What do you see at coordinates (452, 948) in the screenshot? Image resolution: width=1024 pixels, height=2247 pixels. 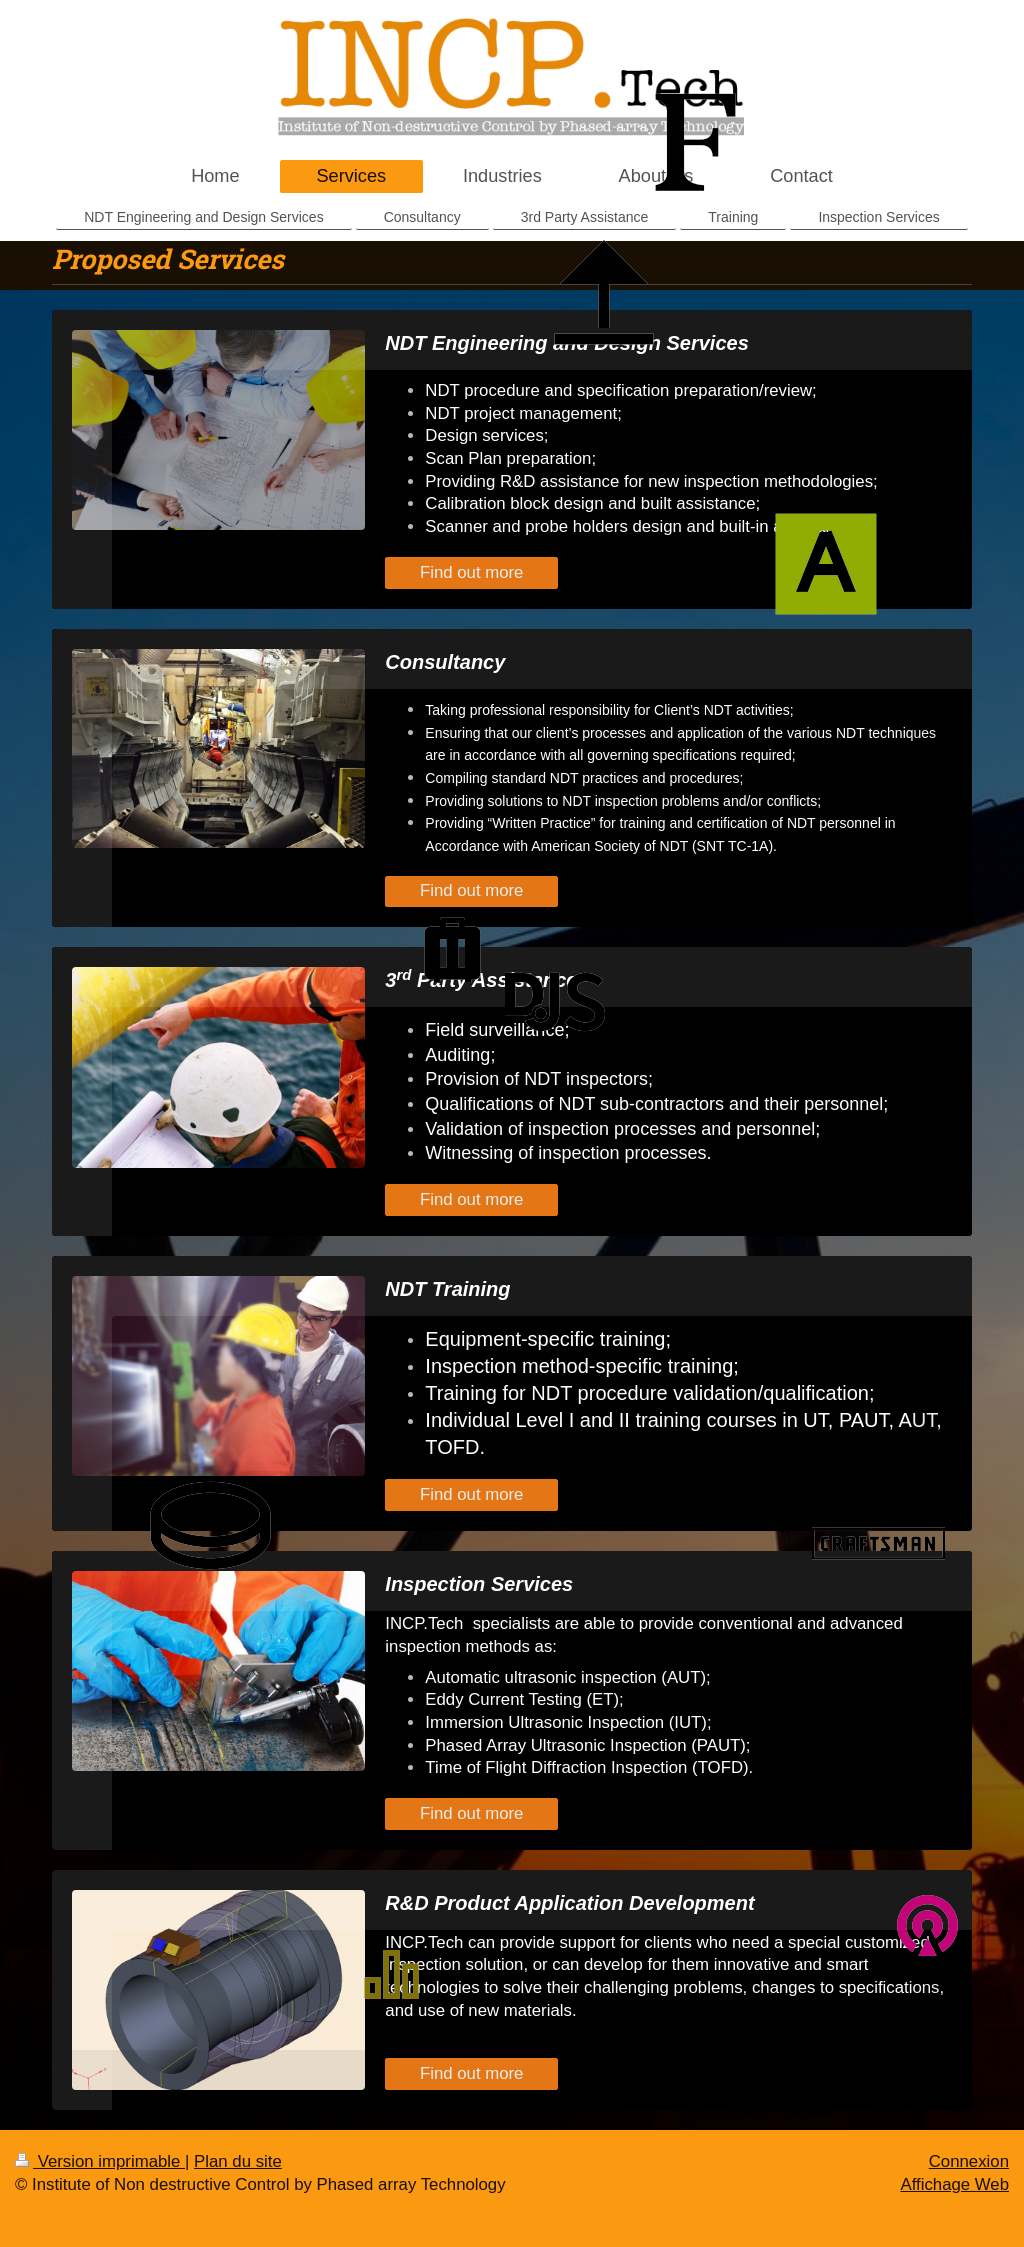 I see `access travel or trip planning features` at bounding box center [452, 948].